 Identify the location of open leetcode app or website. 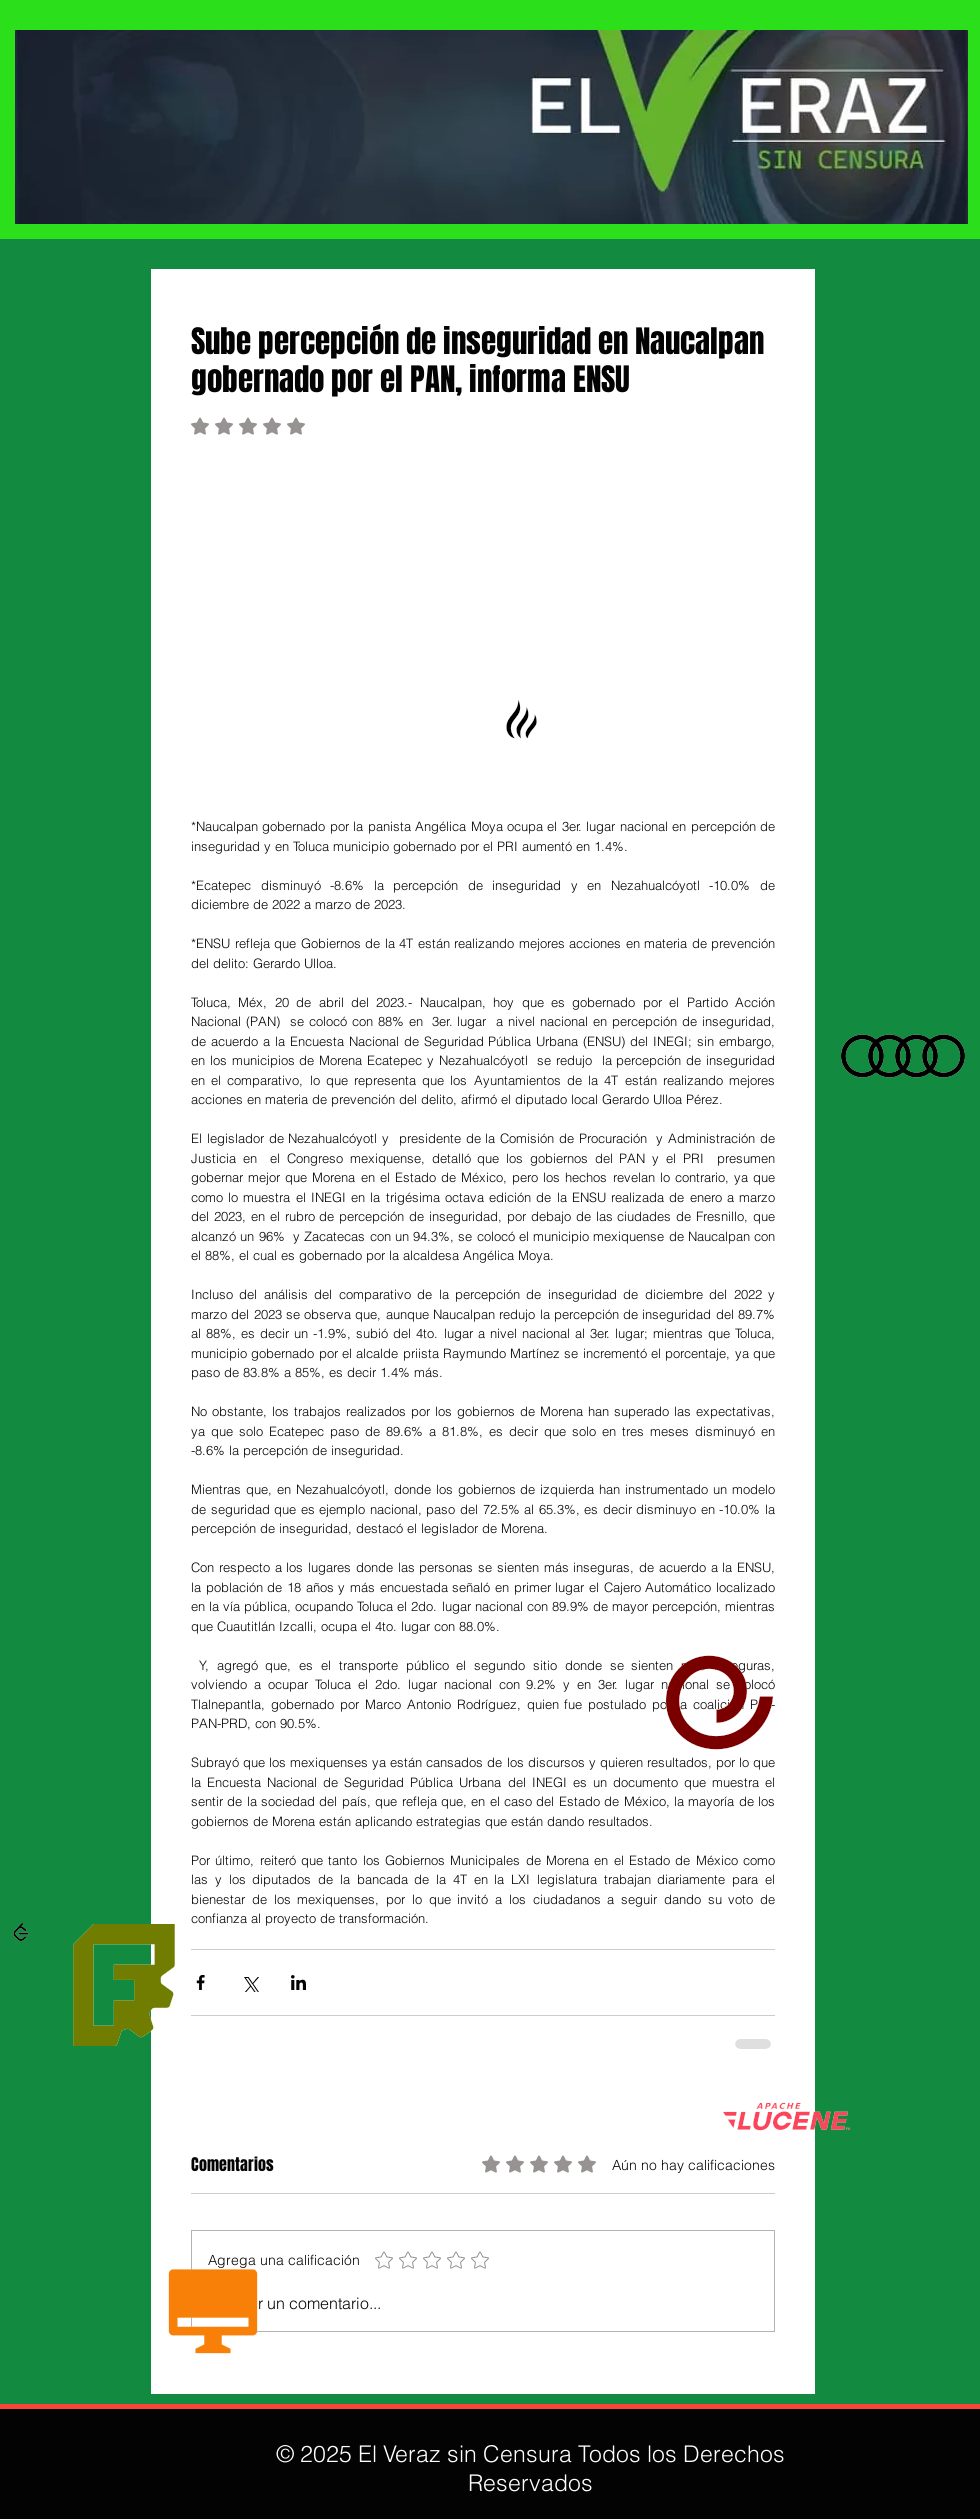
(21, 1932).